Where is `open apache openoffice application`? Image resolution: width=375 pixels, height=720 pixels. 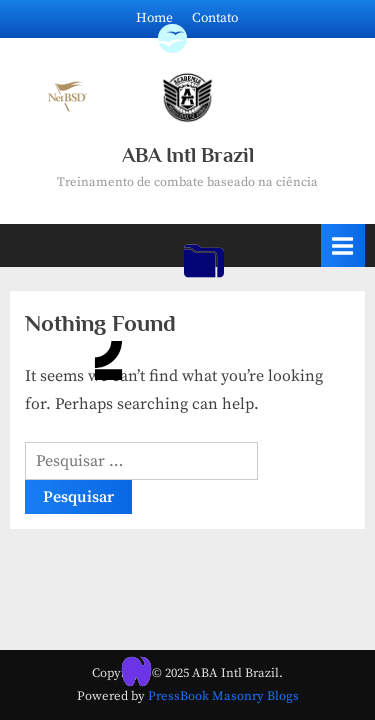 open apache openoffice application is located at coordinates (172, 38).